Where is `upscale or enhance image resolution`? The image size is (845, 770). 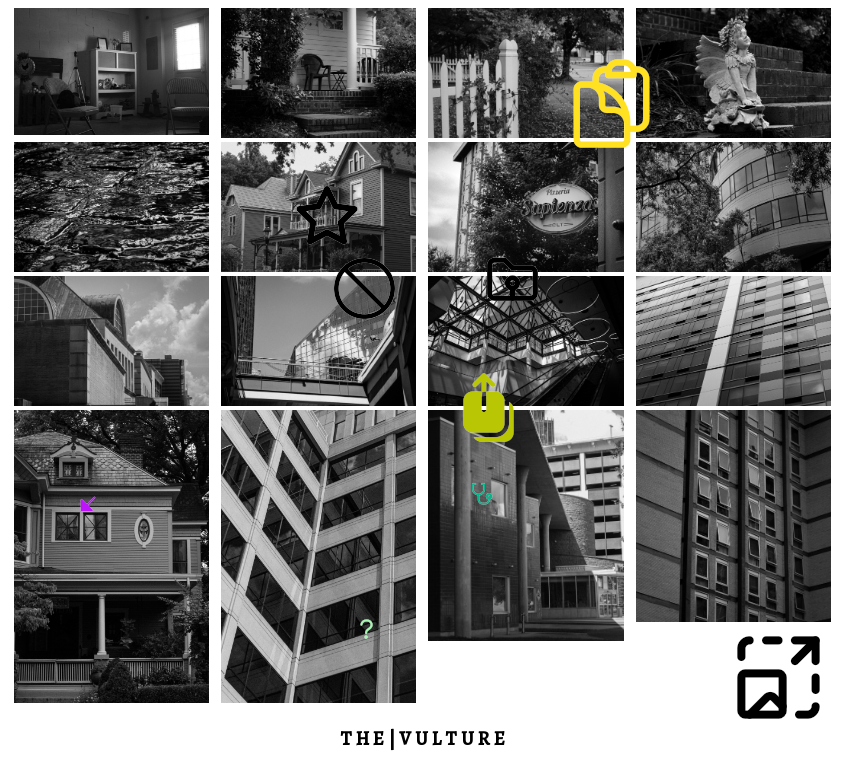 upscale or enhance image resolution is located at coordinates (778, 677).